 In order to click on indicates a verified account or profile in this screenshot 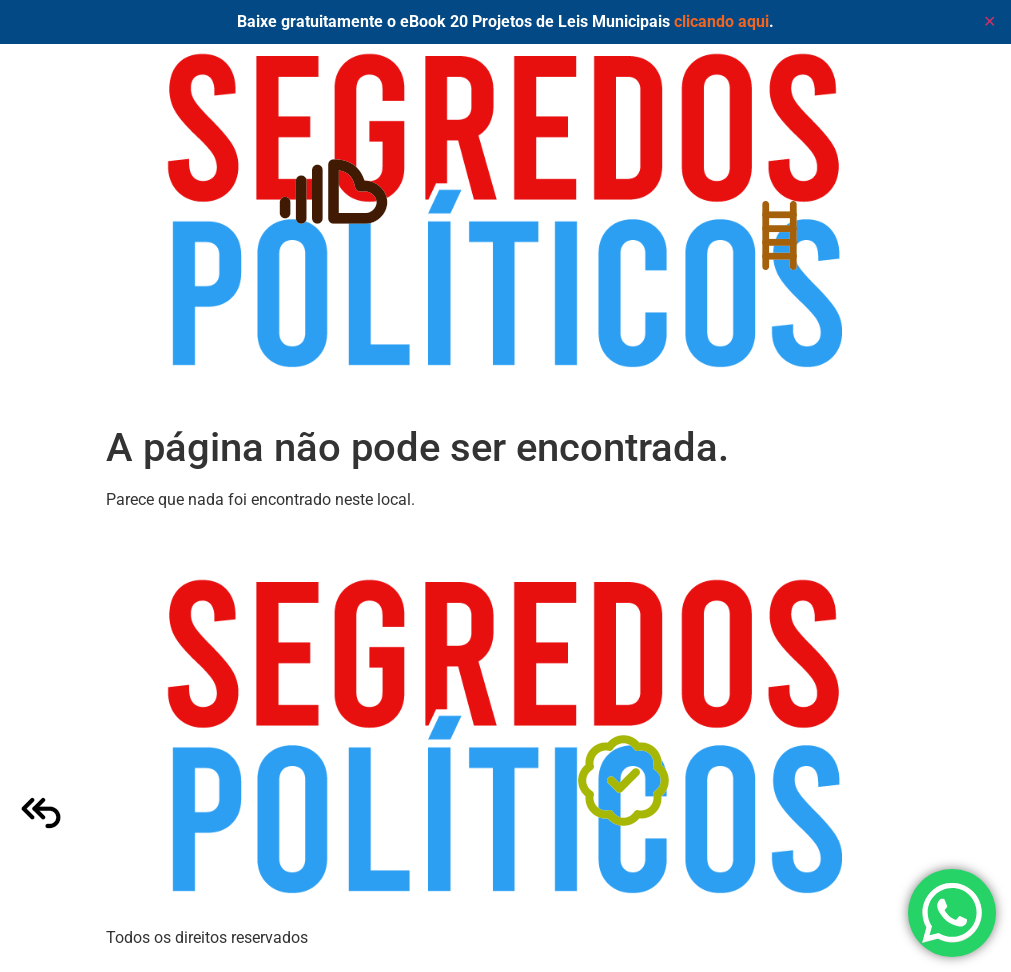, I will do `click(623, 780)`.